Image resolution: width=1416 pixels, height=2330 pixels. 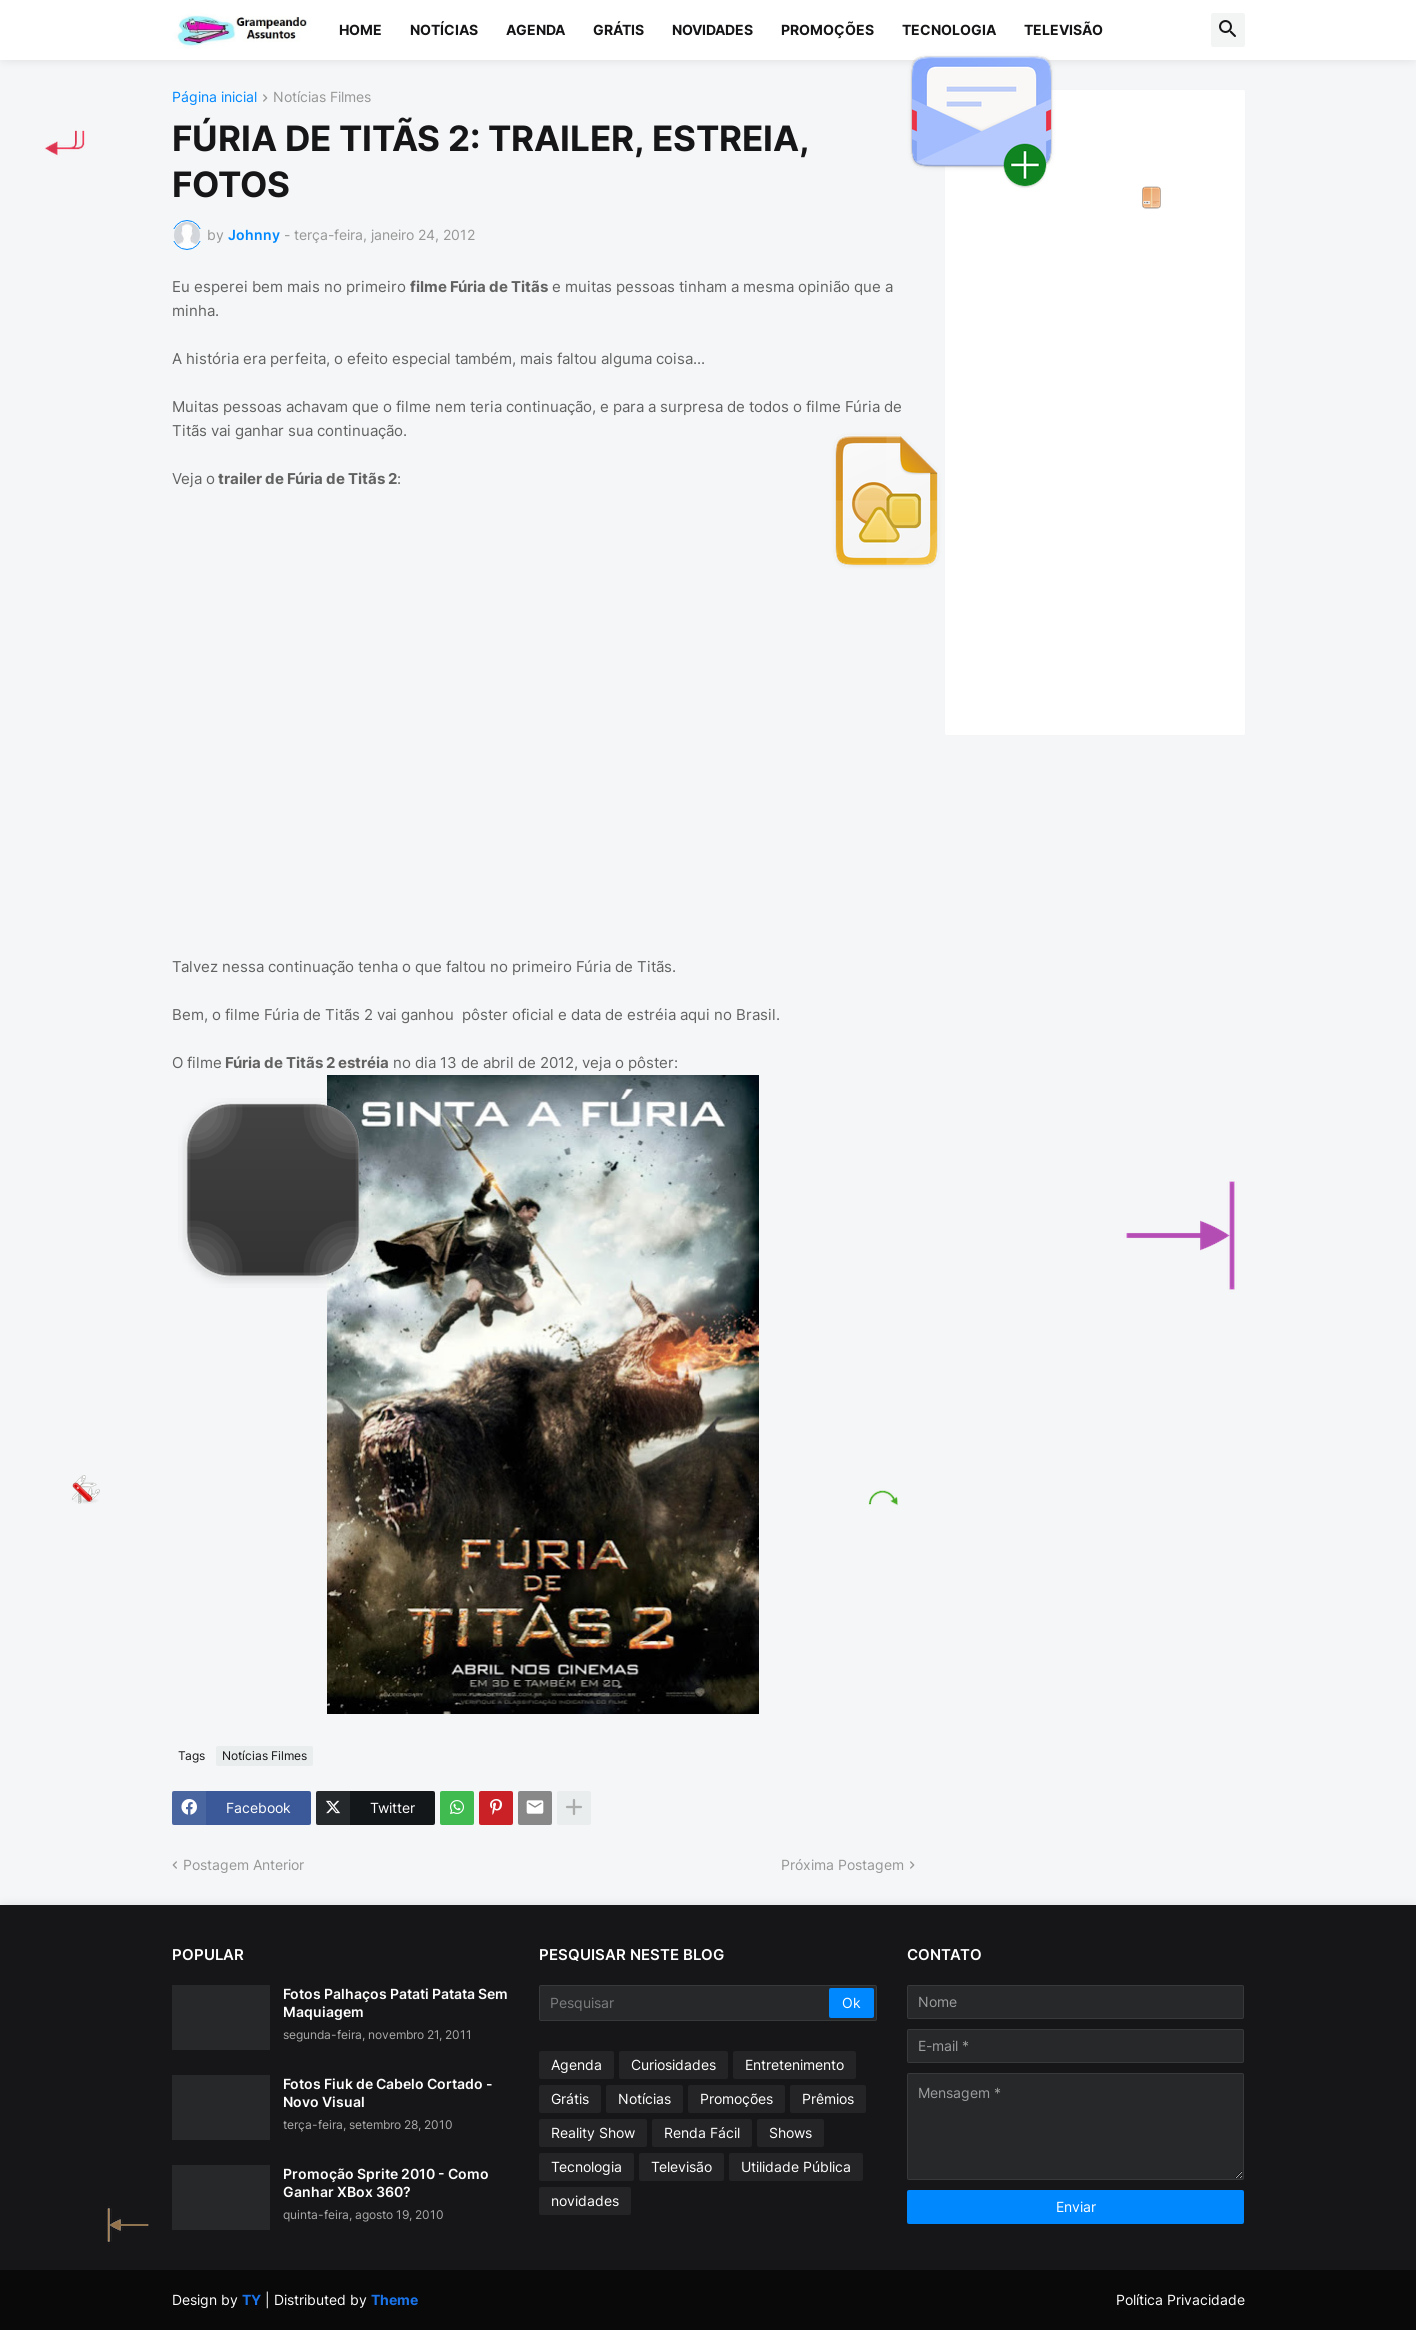 I want to click on redo the last undone action, so click(x=882, y=1497).